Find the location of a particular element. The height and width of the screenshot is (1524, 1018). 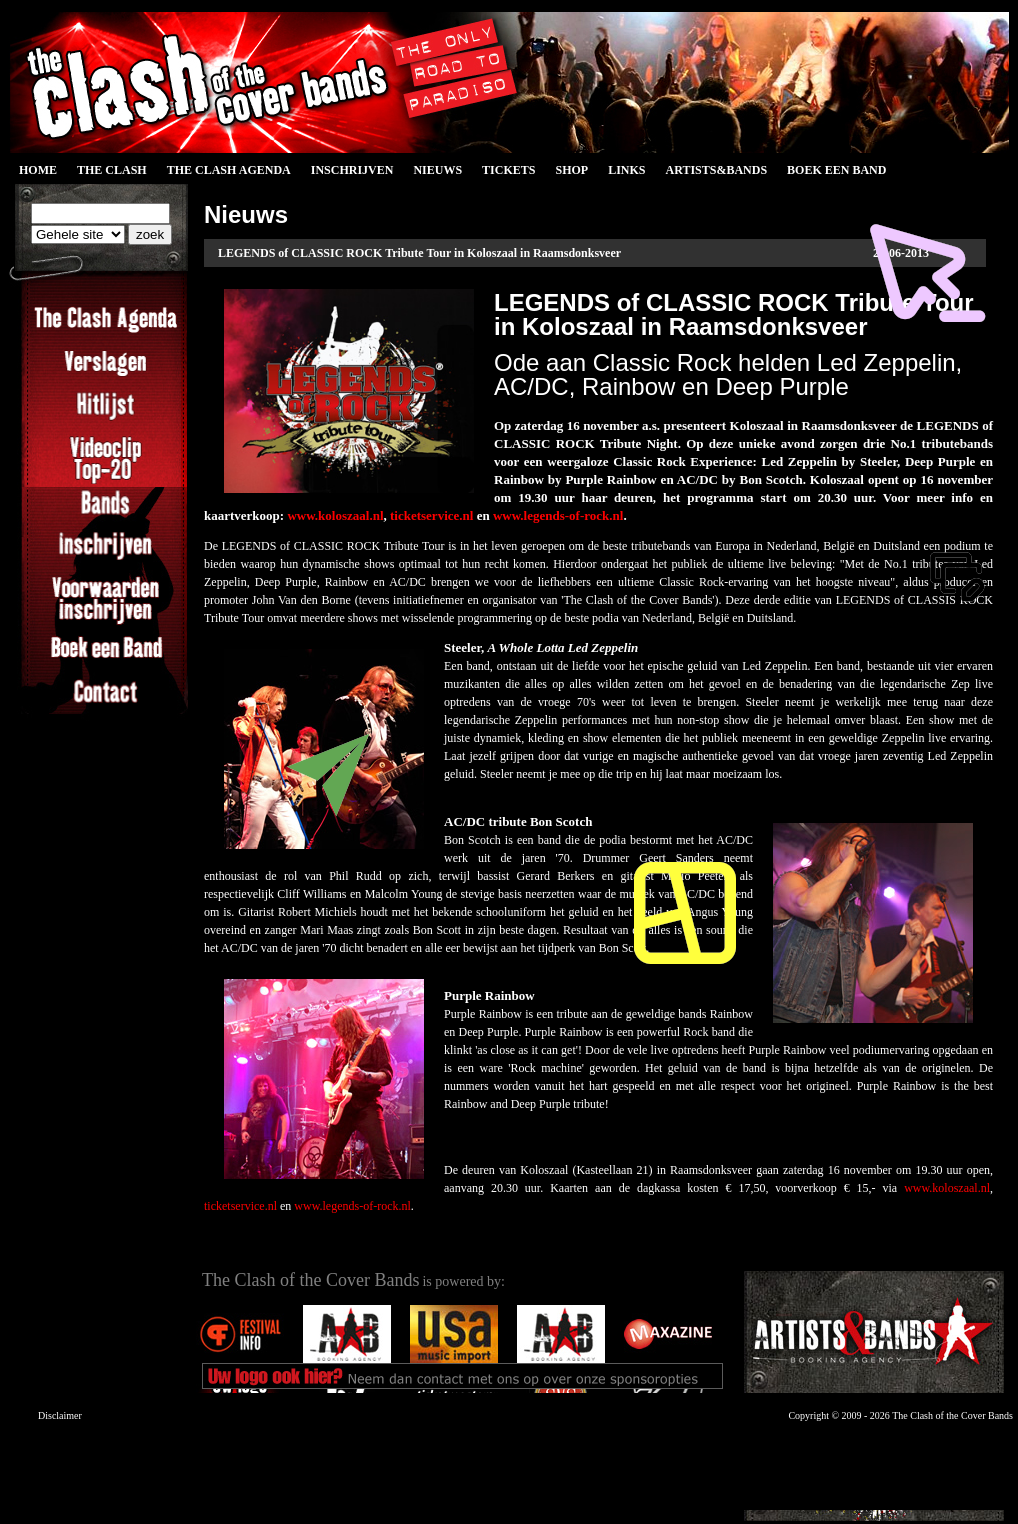

send a message is located at coordinates (328, 775).